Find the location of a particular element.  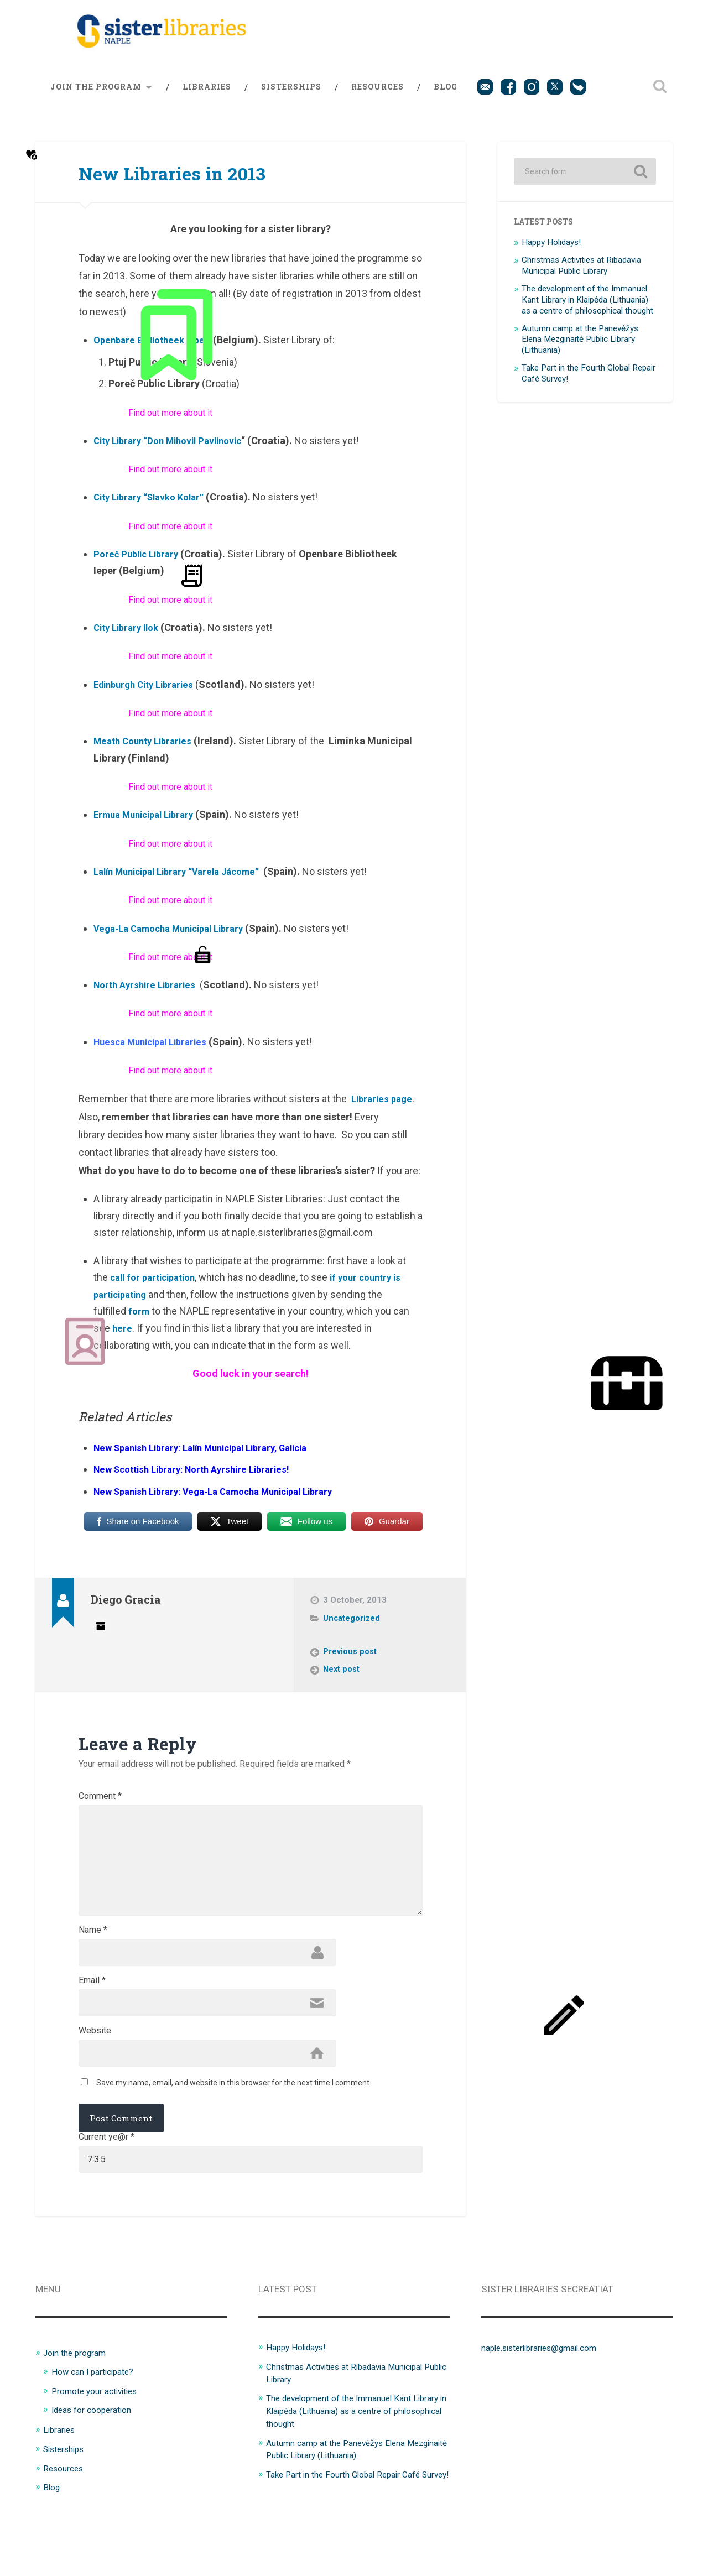

edit or compose new content is located at coordinates (564, 2015).